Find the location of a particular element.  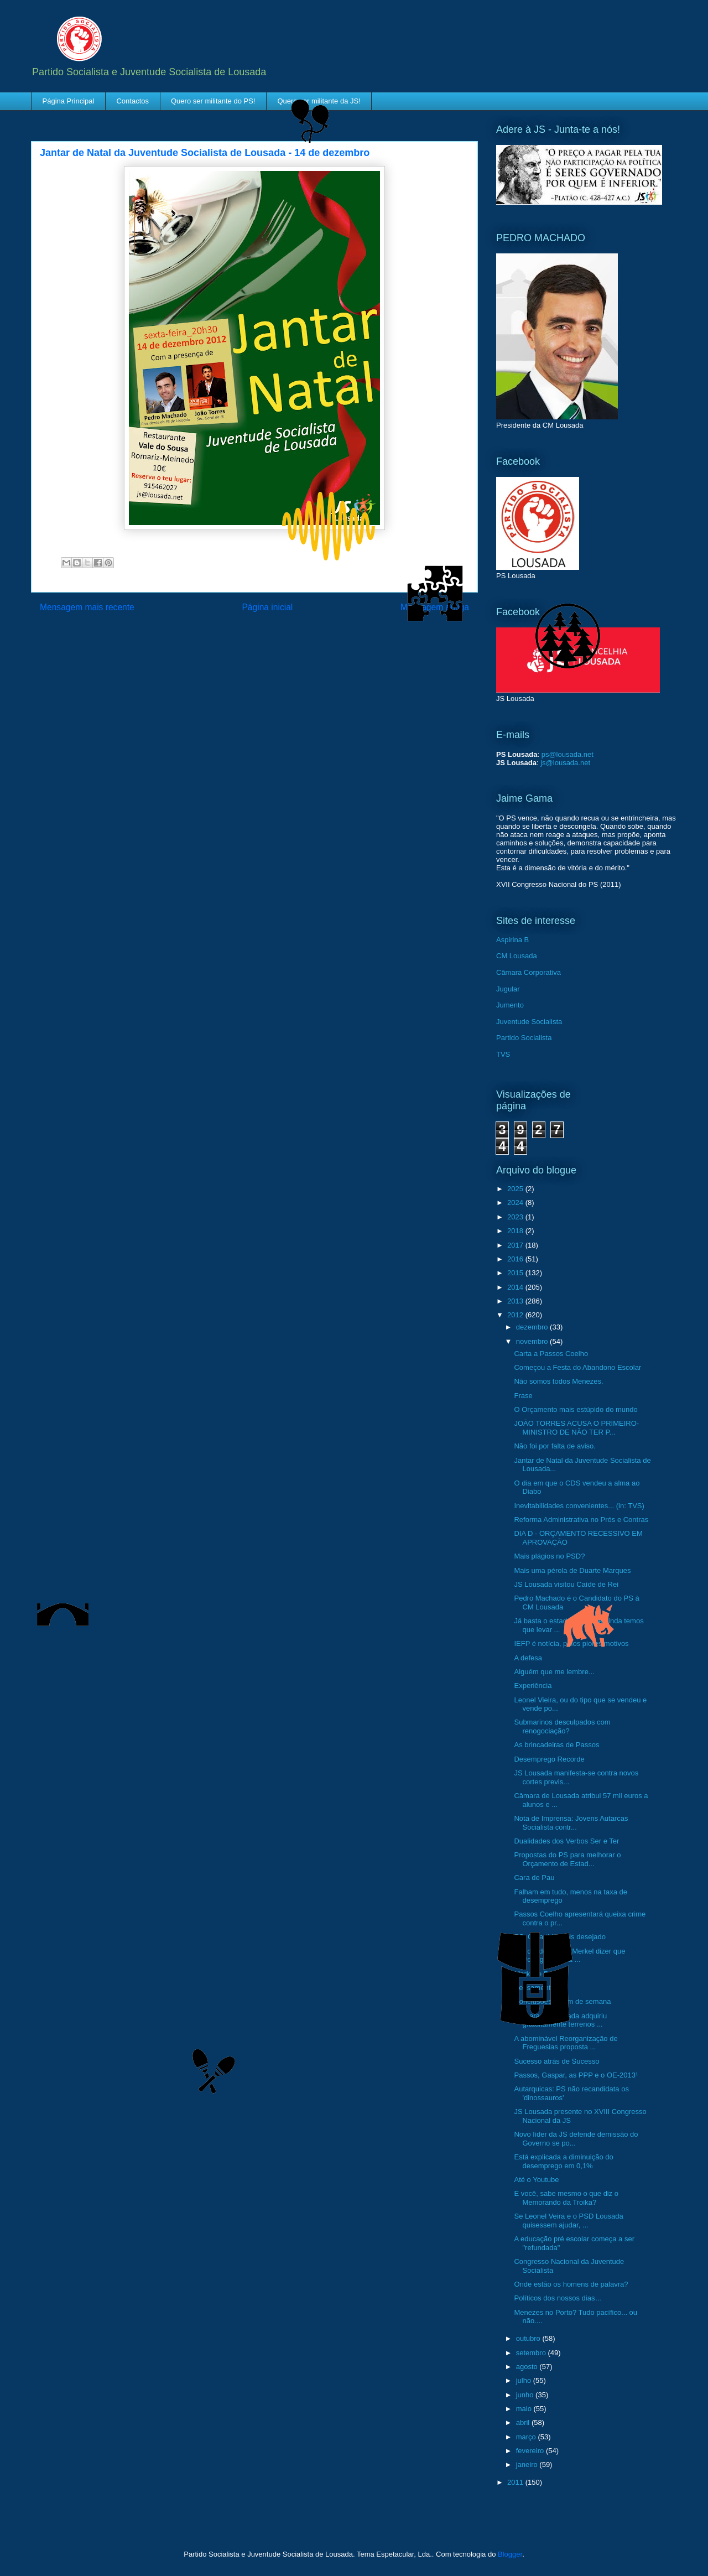

build or place a bridge structure is located at coordinates (63, 1602).